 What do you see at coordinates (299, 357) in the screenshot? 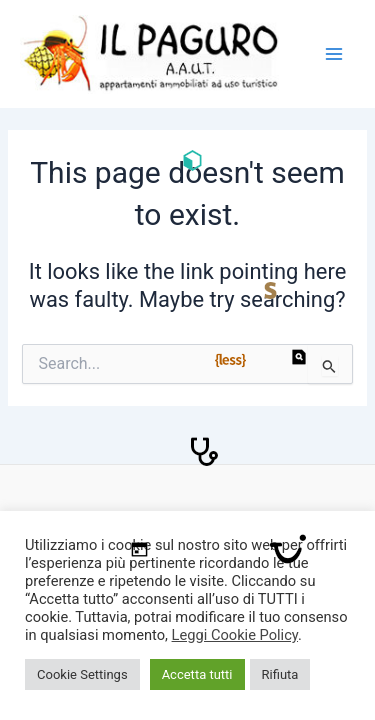
I see `search within a document or file` at bounding box center [299, 357].